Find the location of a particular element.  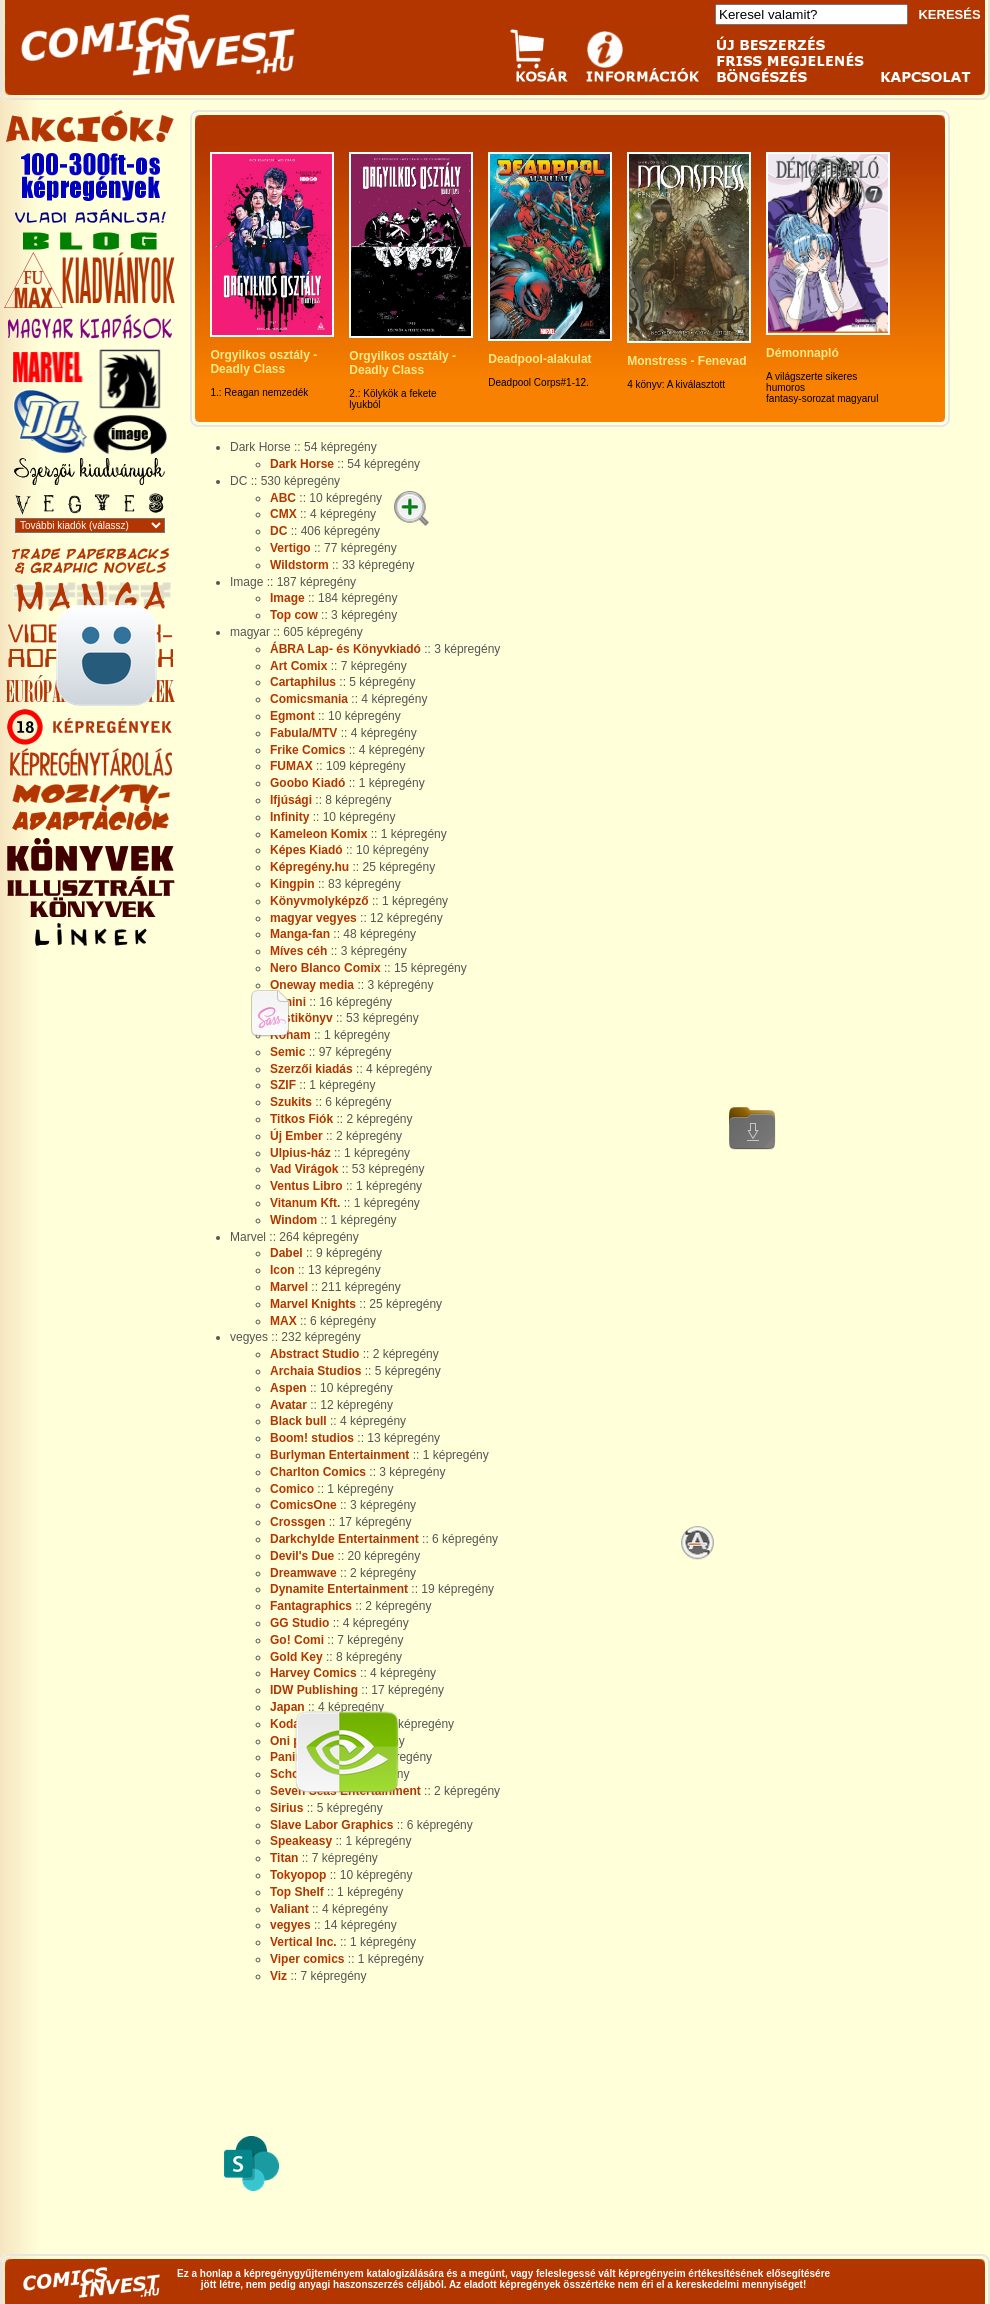

zoom in on the current view is located at coordinates (411, 508).